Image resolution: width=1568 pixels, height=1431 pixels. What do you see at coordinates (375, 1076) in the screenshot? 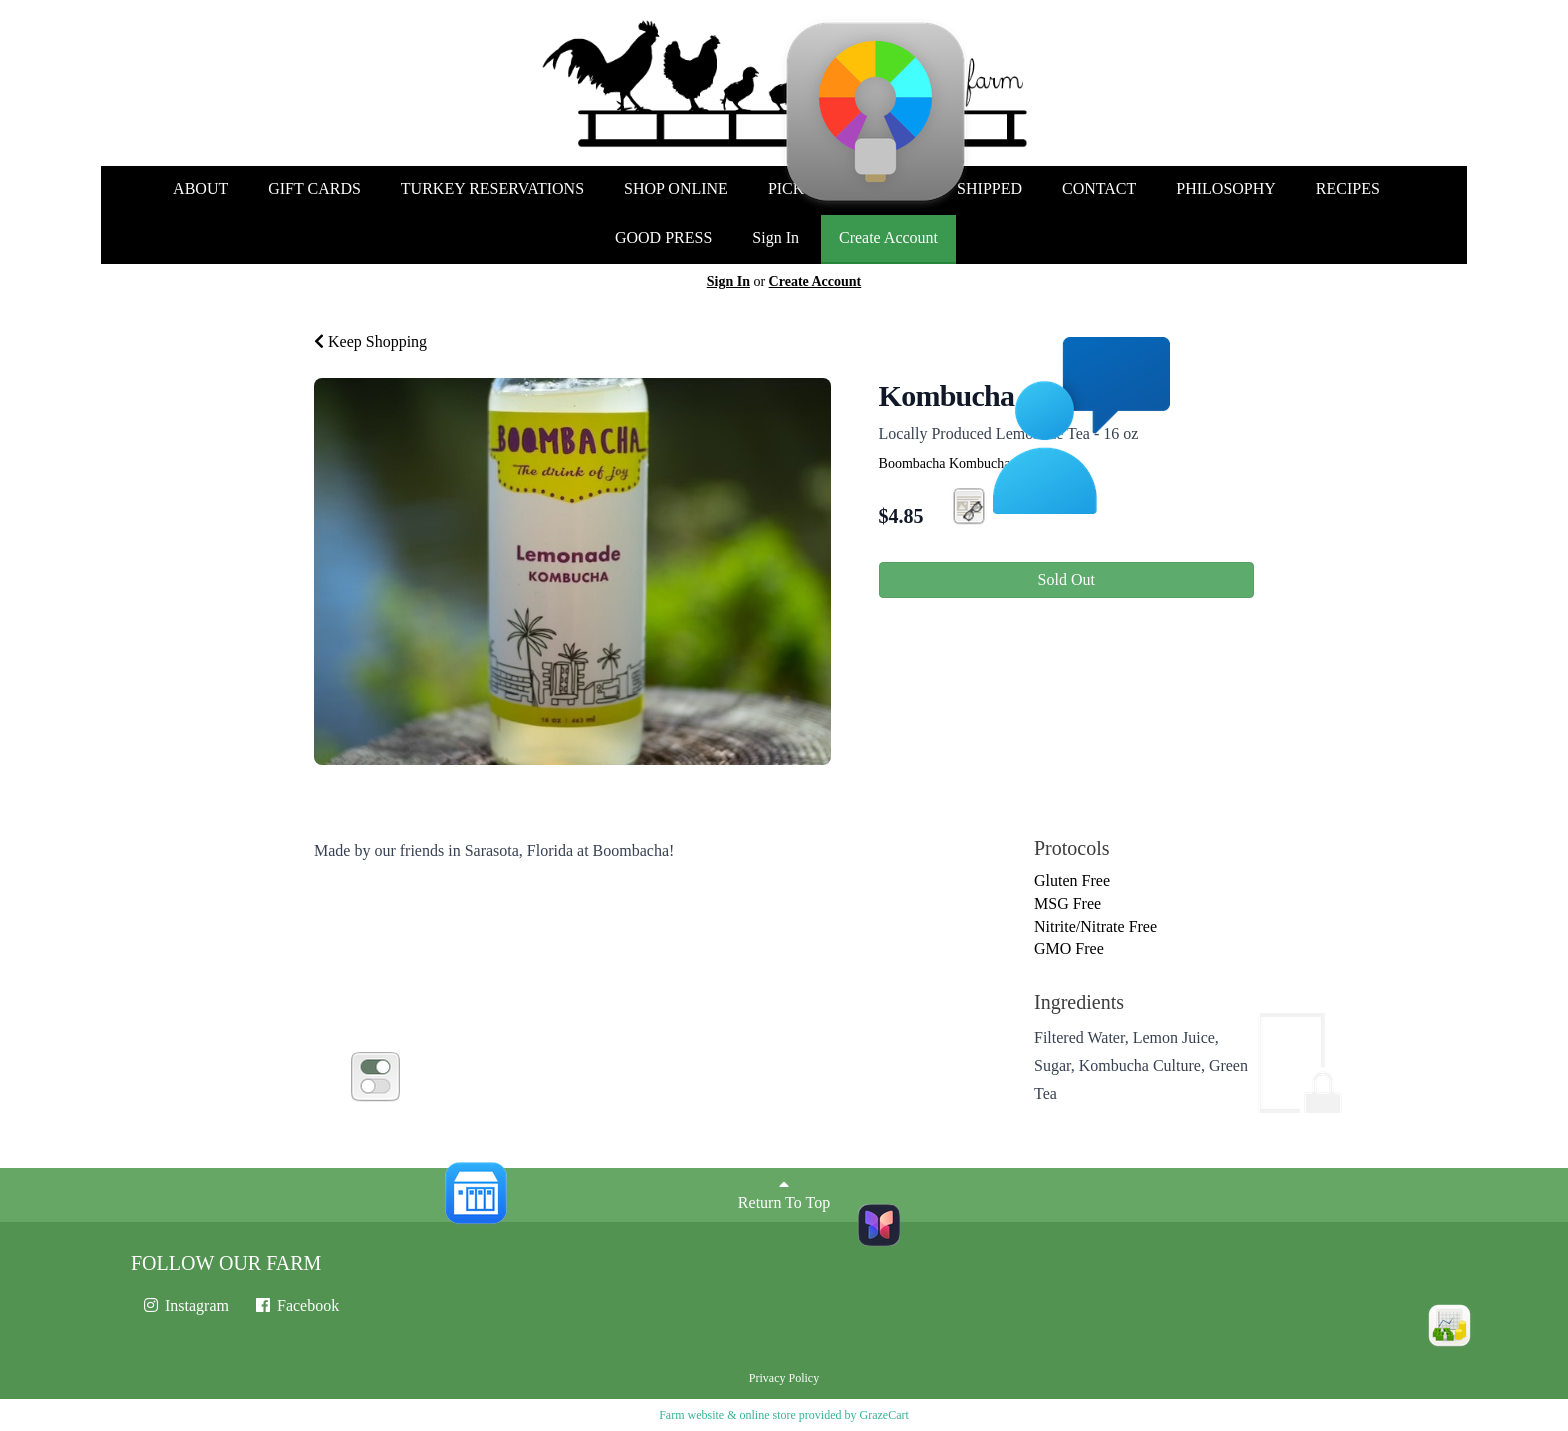
I see `open desktop preferences settings` at bounding box center [375, 1076].